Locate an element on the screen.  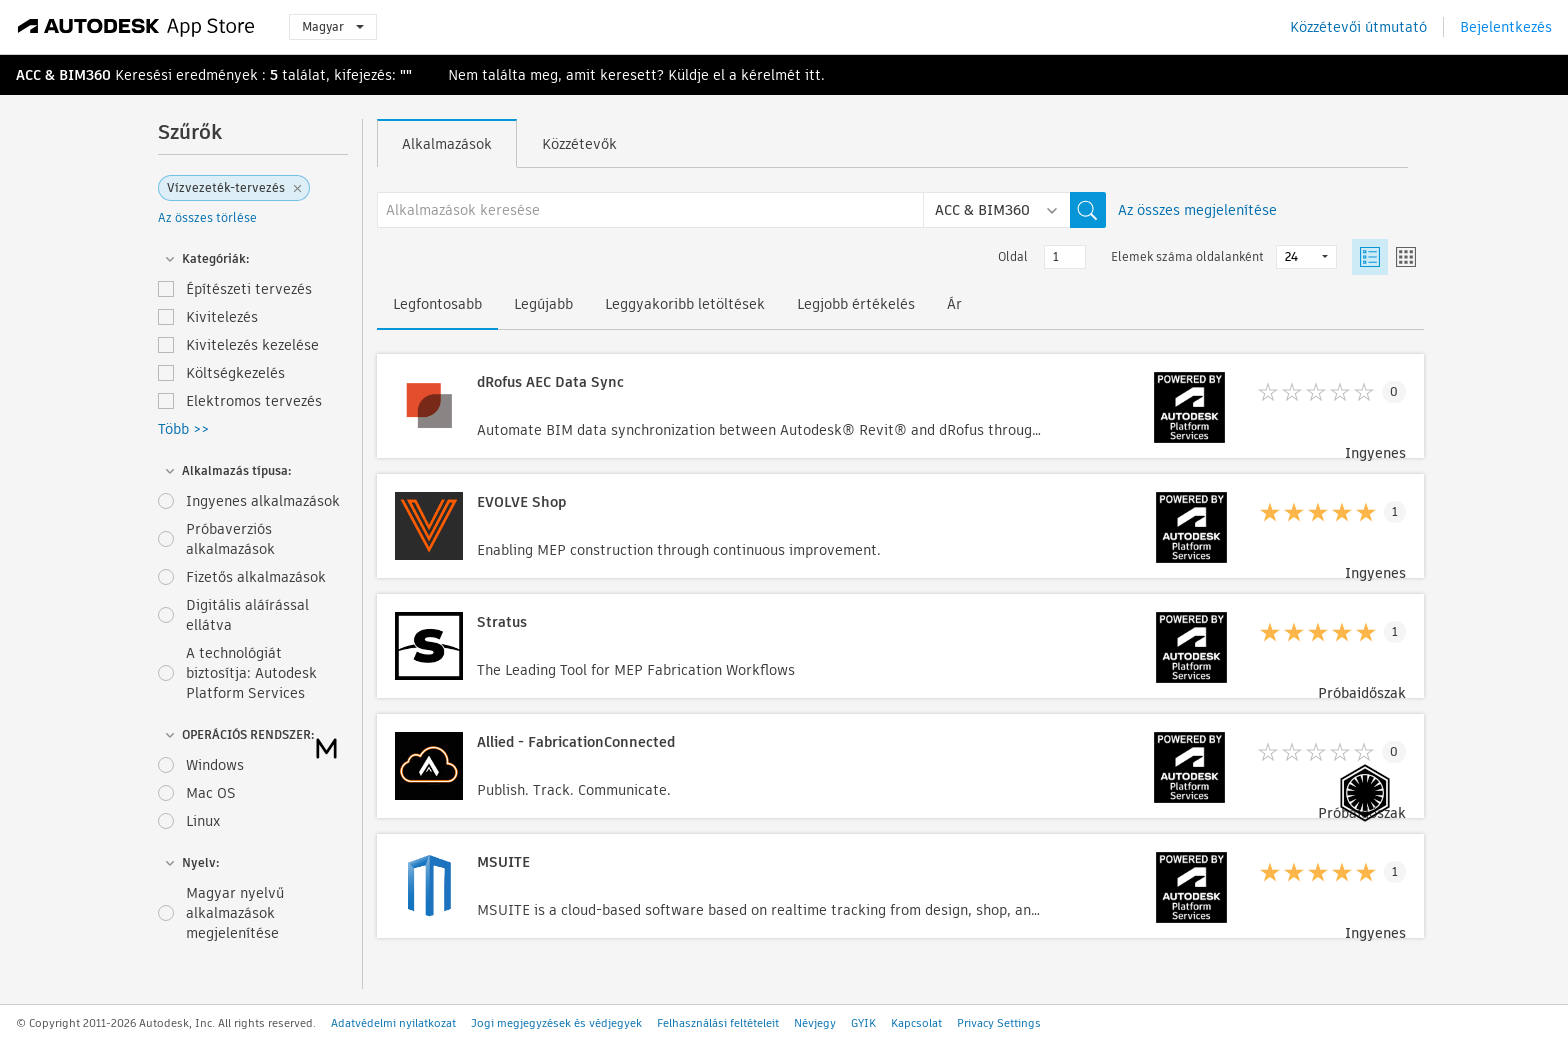
indicates items starting with the letter M is located at coordinates (326, 748).